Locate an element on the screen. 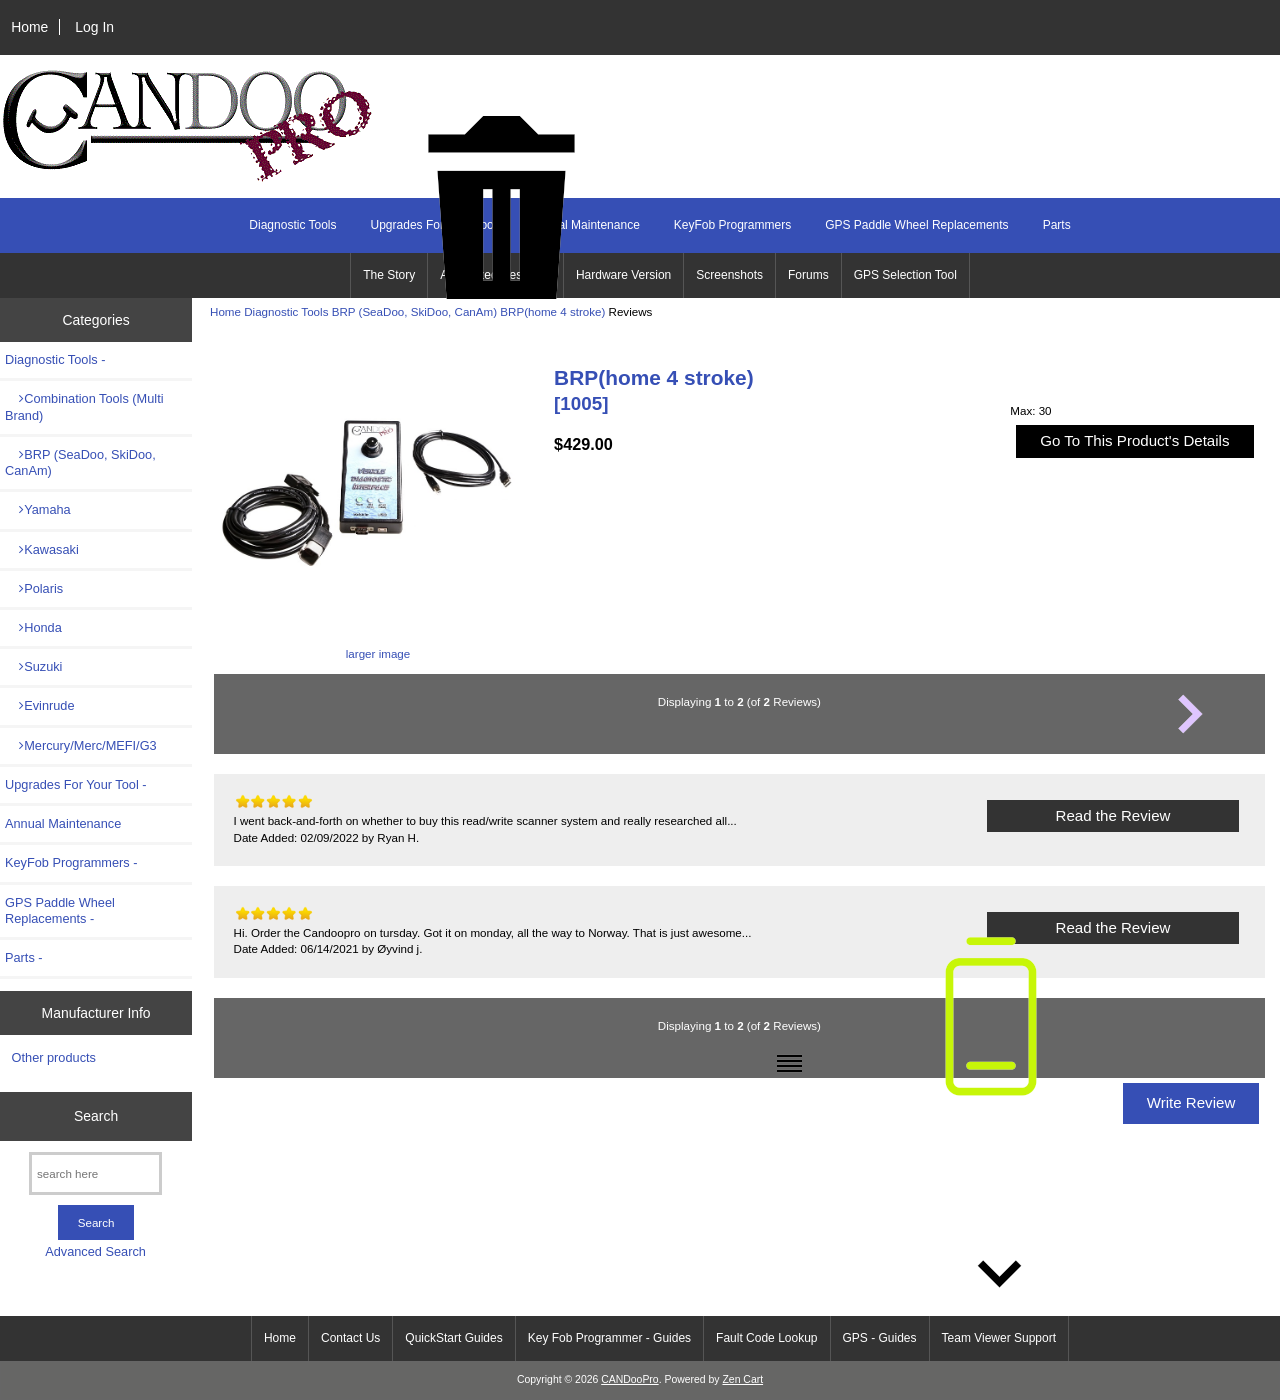  switch to list view is located at coordinates (789, 1063).